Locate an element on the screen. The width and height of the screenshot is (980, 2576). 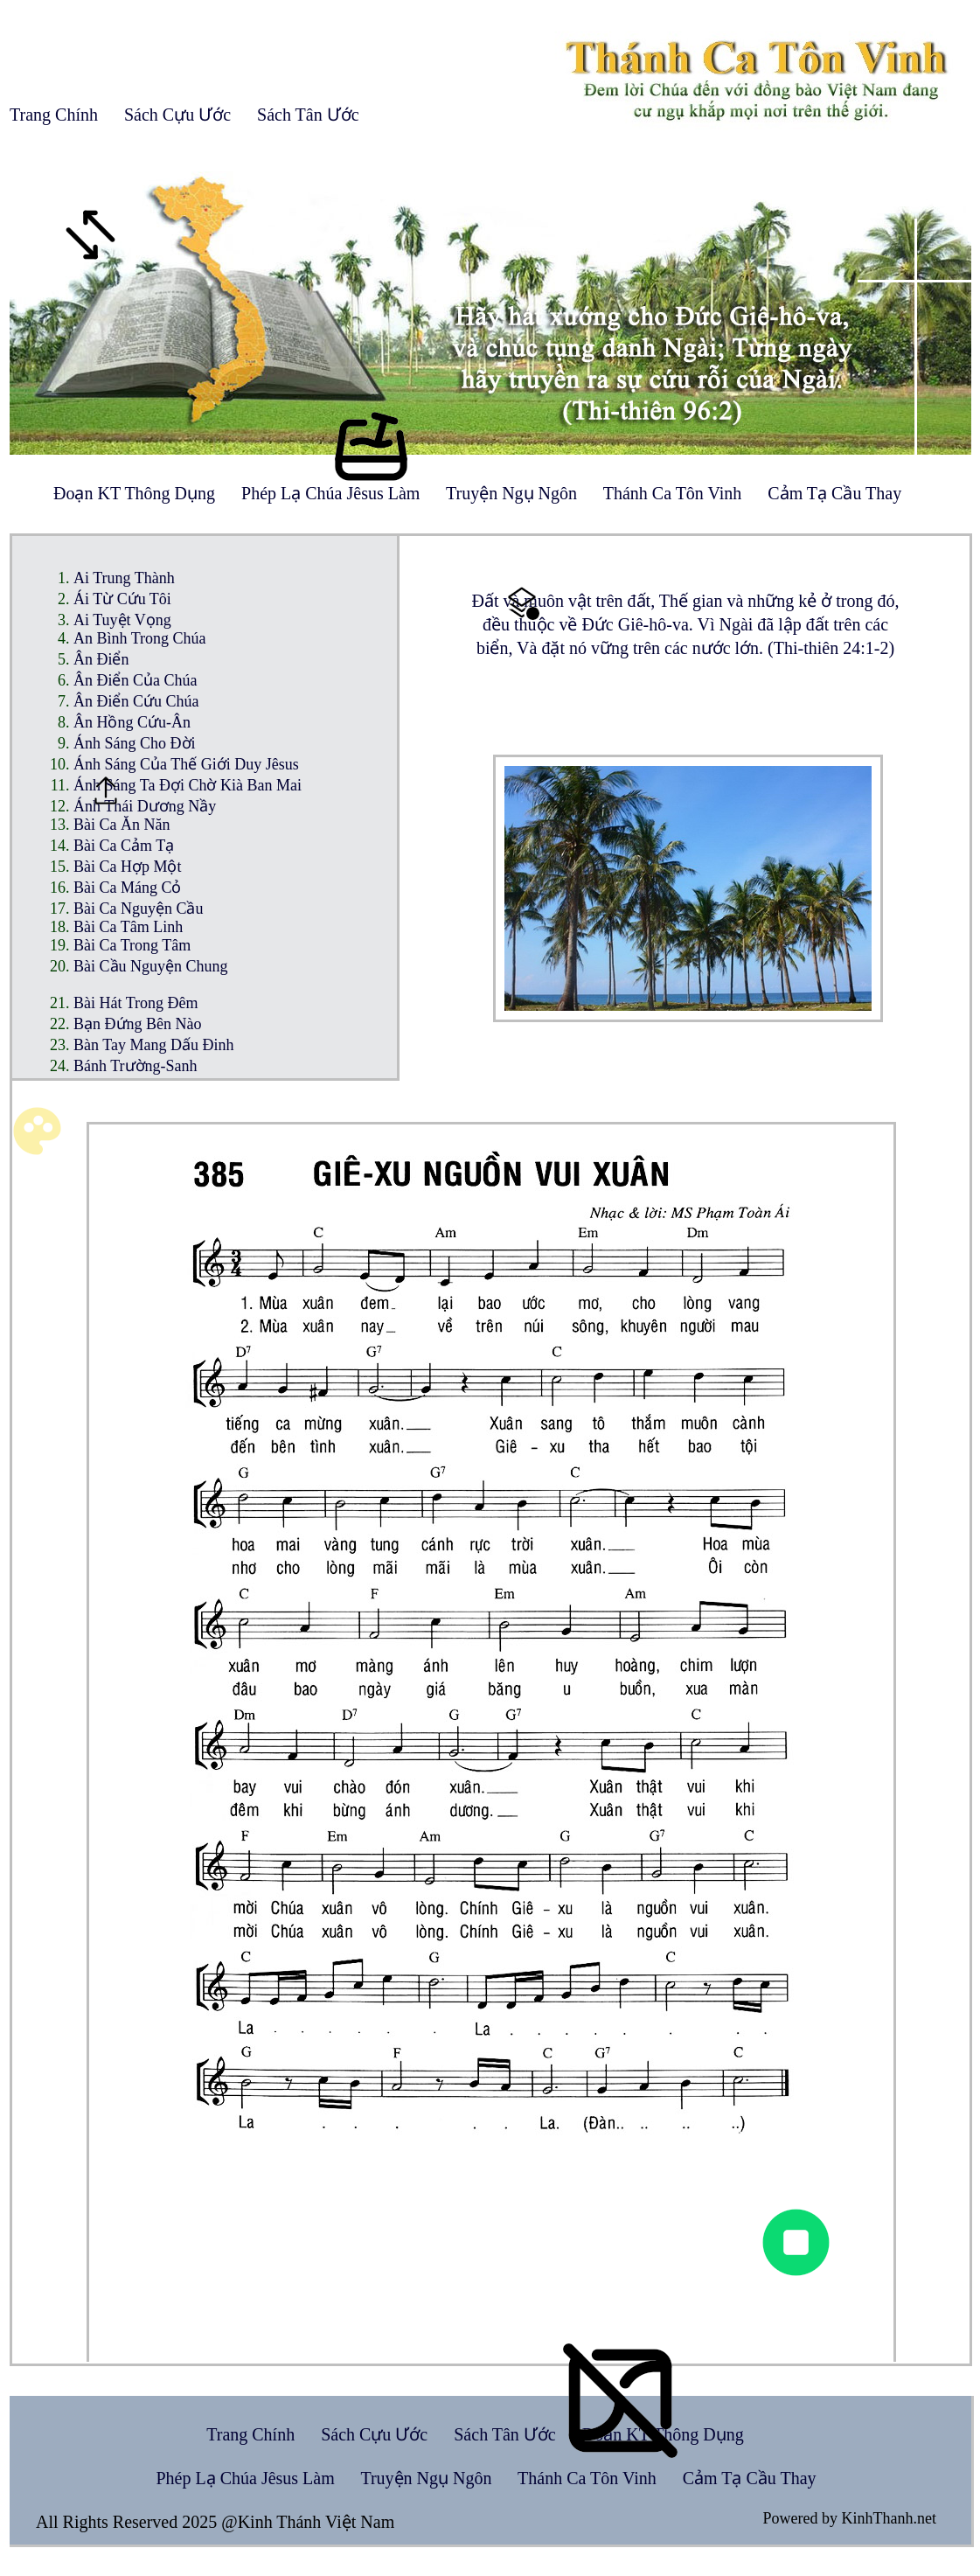
resize element diagonally is located at coordinates (90, 234).